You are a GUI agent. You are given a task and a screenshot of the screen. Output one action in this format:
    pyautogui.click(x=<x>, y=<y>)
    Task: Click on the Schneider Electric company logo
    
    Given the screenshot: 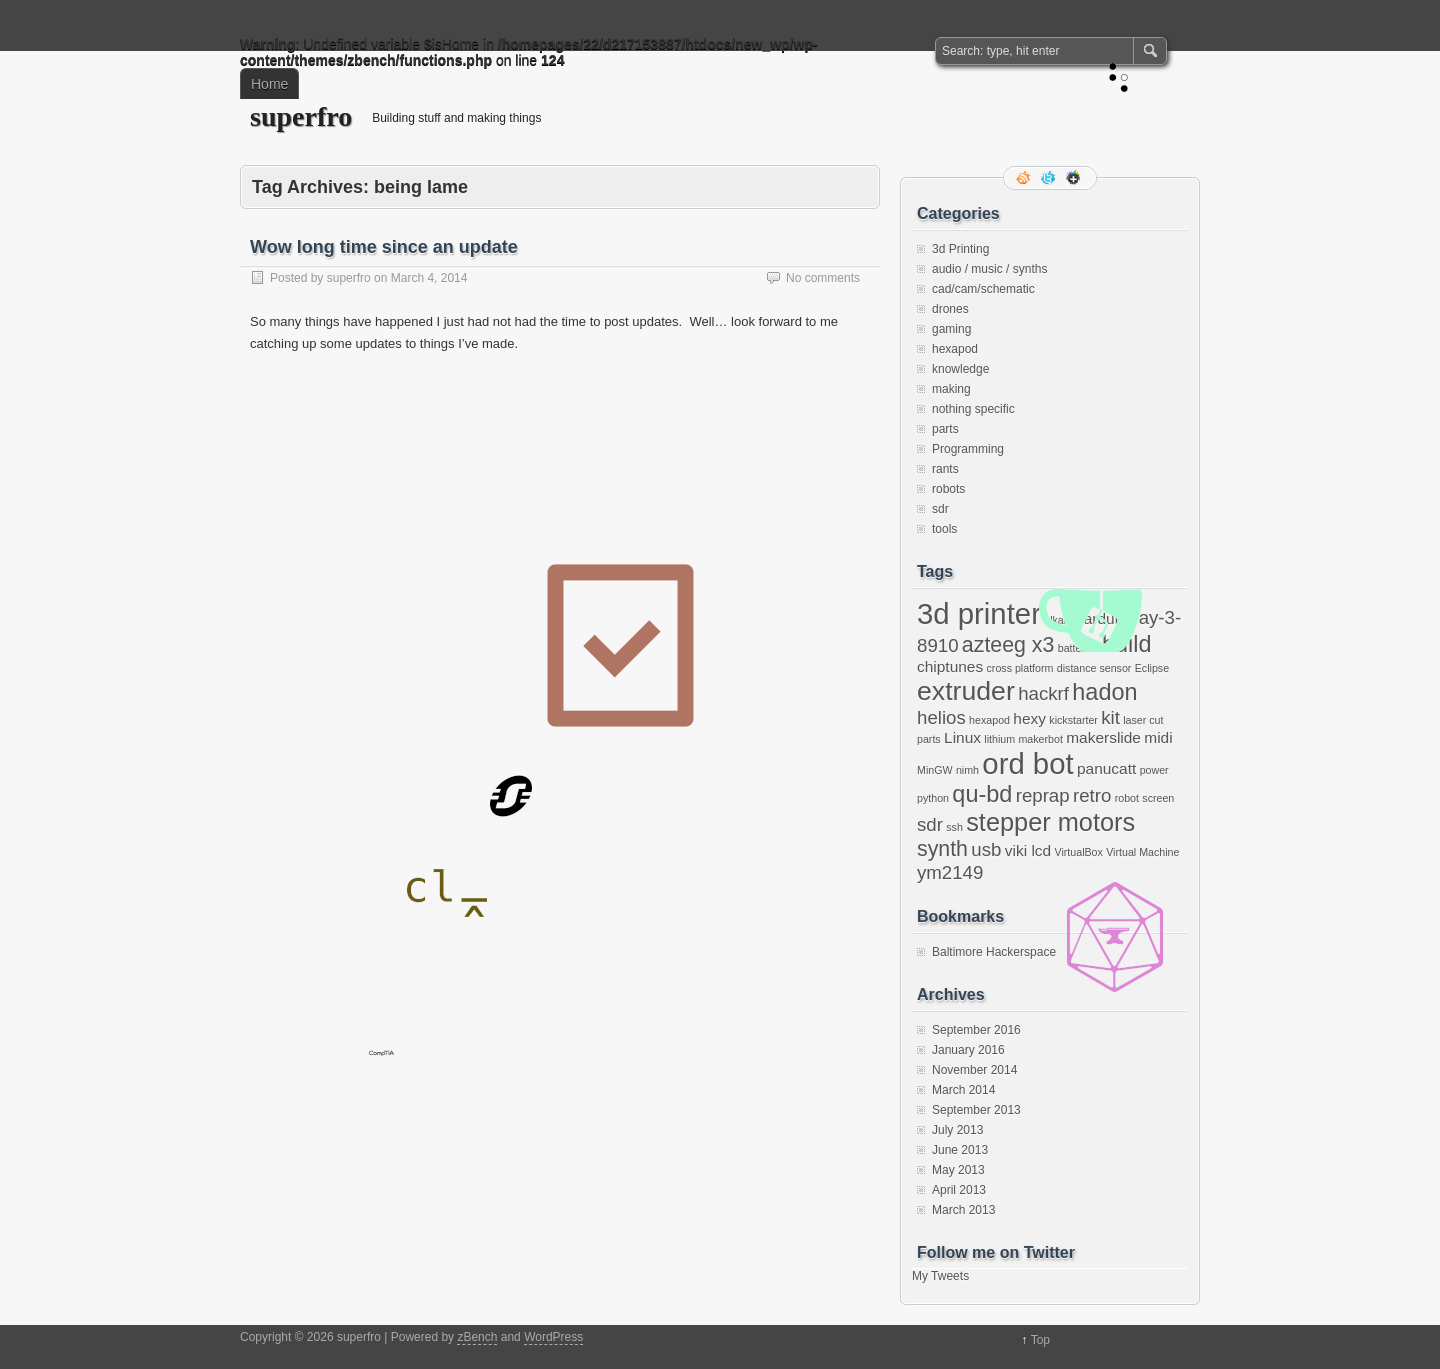 What is the action you would take?
    pyautogui.click(x=511, y=796)
    